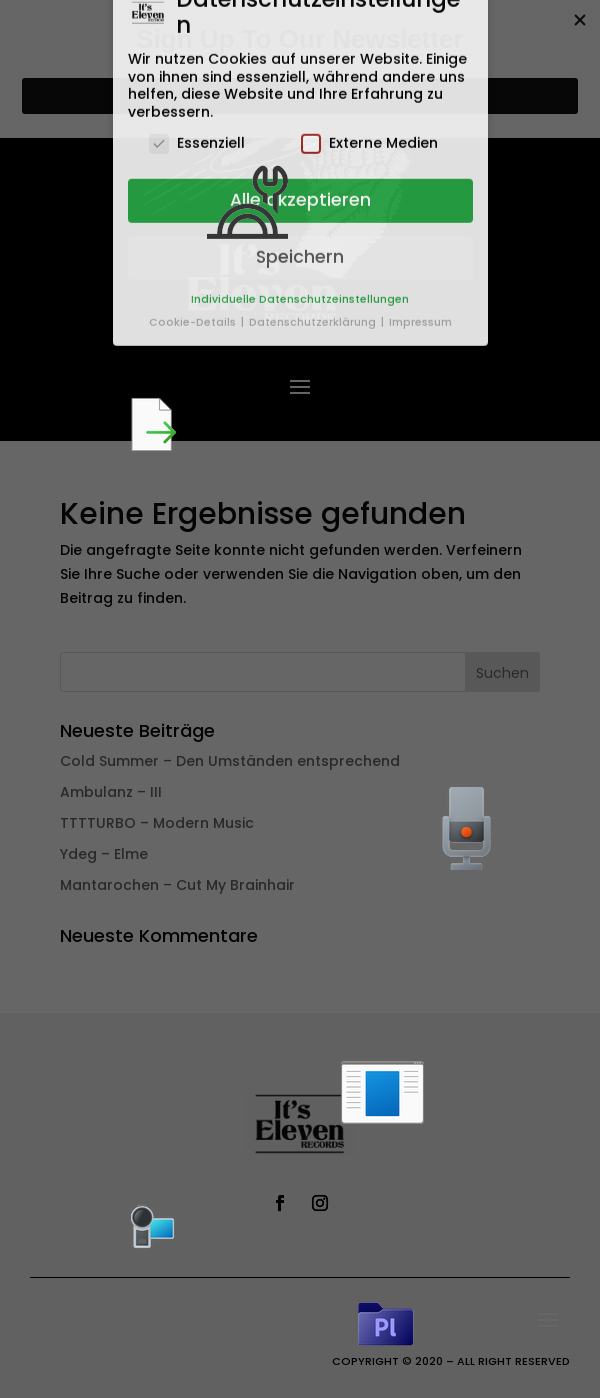  What do you see at coordinates (385, 1325) in the screenshot?
I see `open folder containing adobe prelude project files` at bounding box center [385, 1325].